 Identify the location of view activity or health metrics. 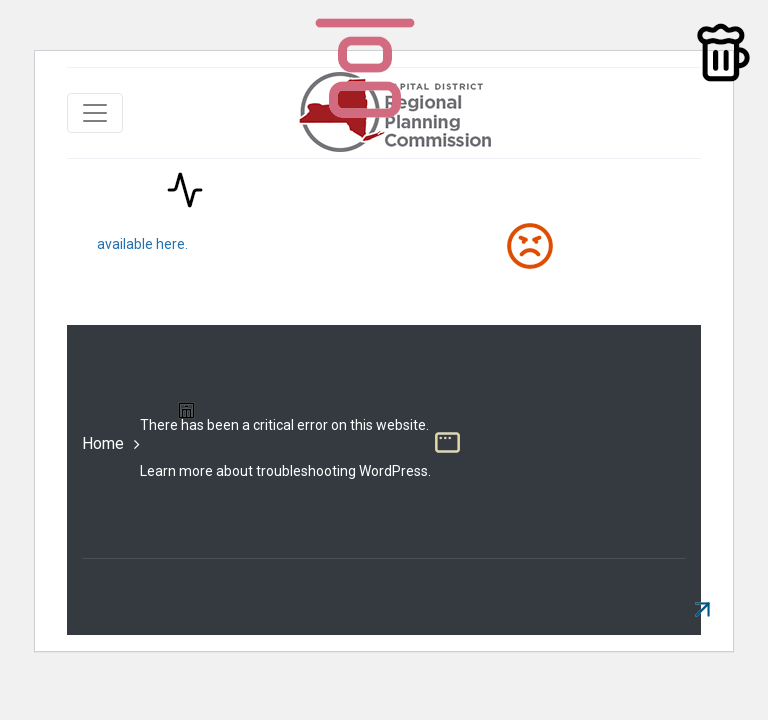
(185, 190).